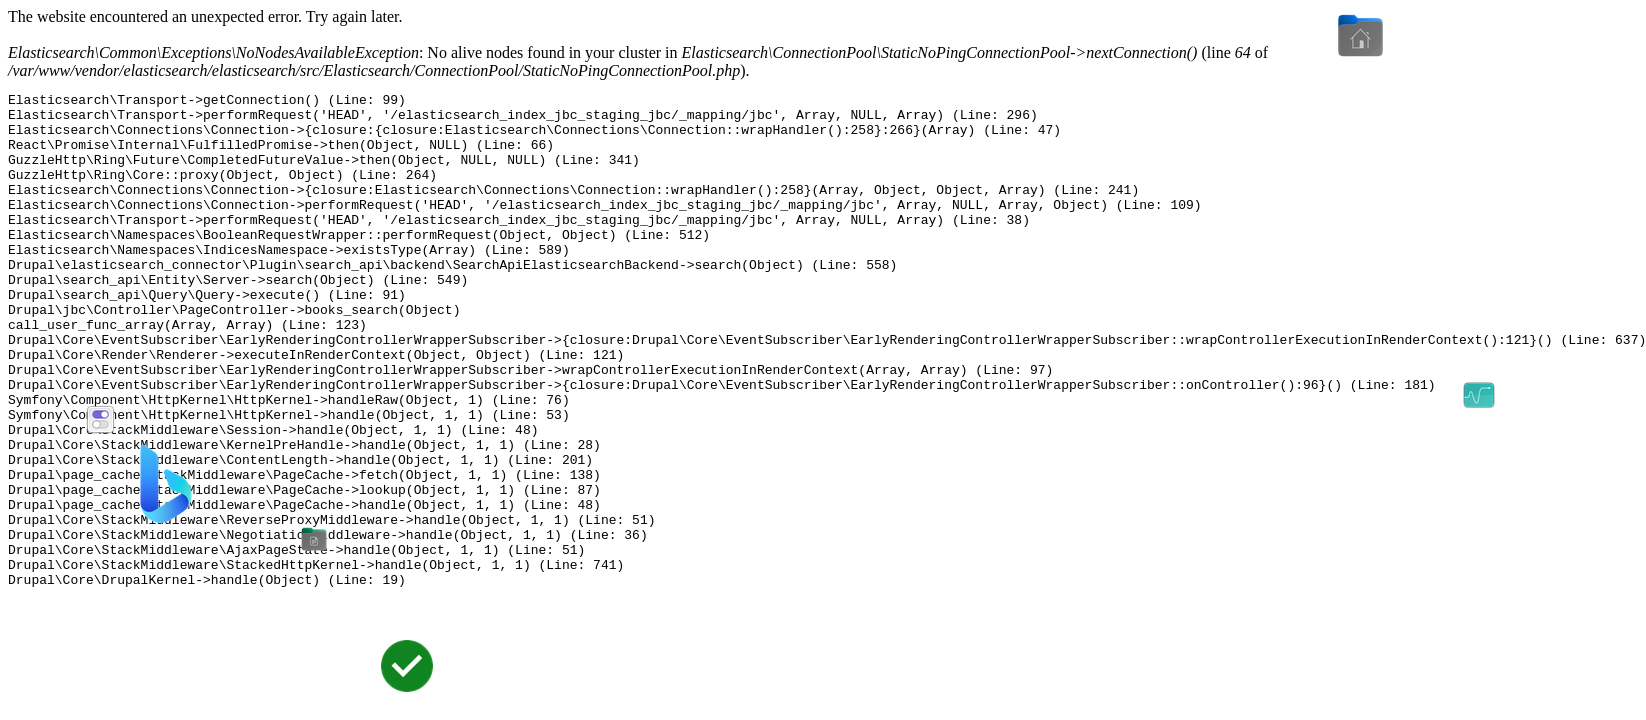 Image resolution: width=1646 pixels, height=720 pixels. What do you see at coordinates (407, 666) in the screenshot?
I see `apply email filters to messages` at bounding box center [407, 666].